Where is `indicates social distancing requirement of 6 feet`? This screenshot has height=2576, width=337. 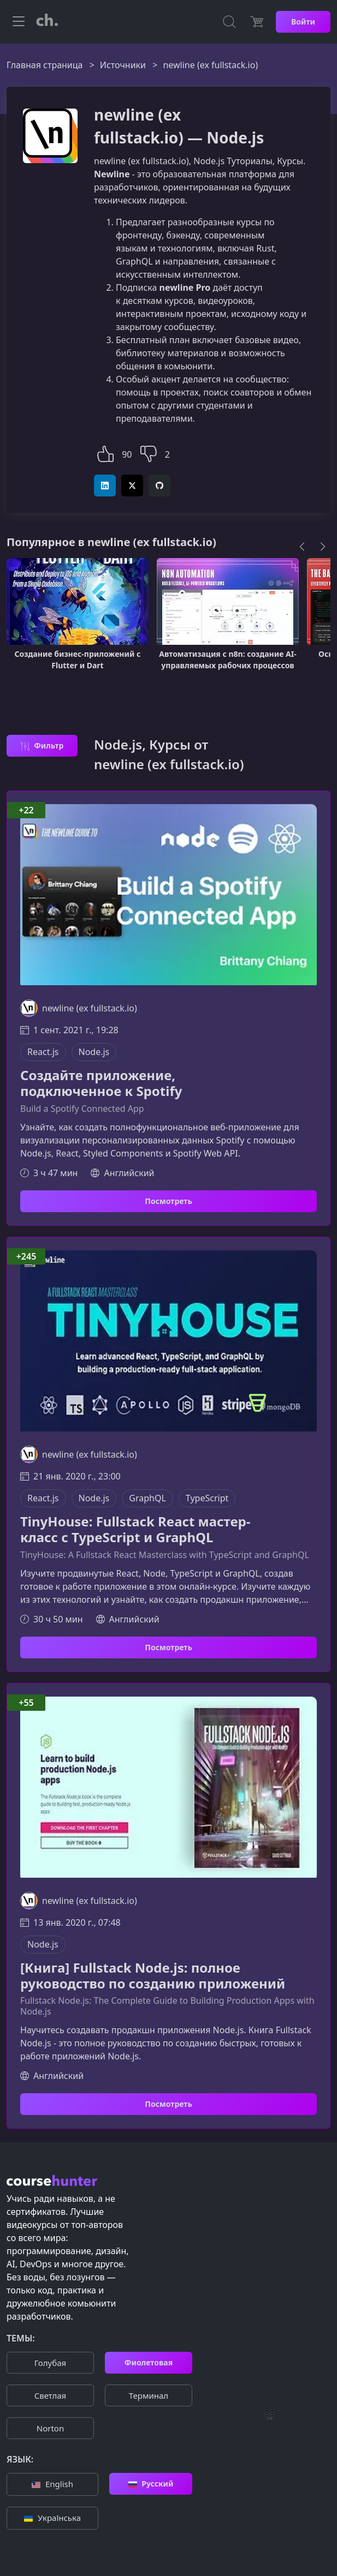
indicates social distancing requirement of 6 feet is located at coordinates (269, 2415).